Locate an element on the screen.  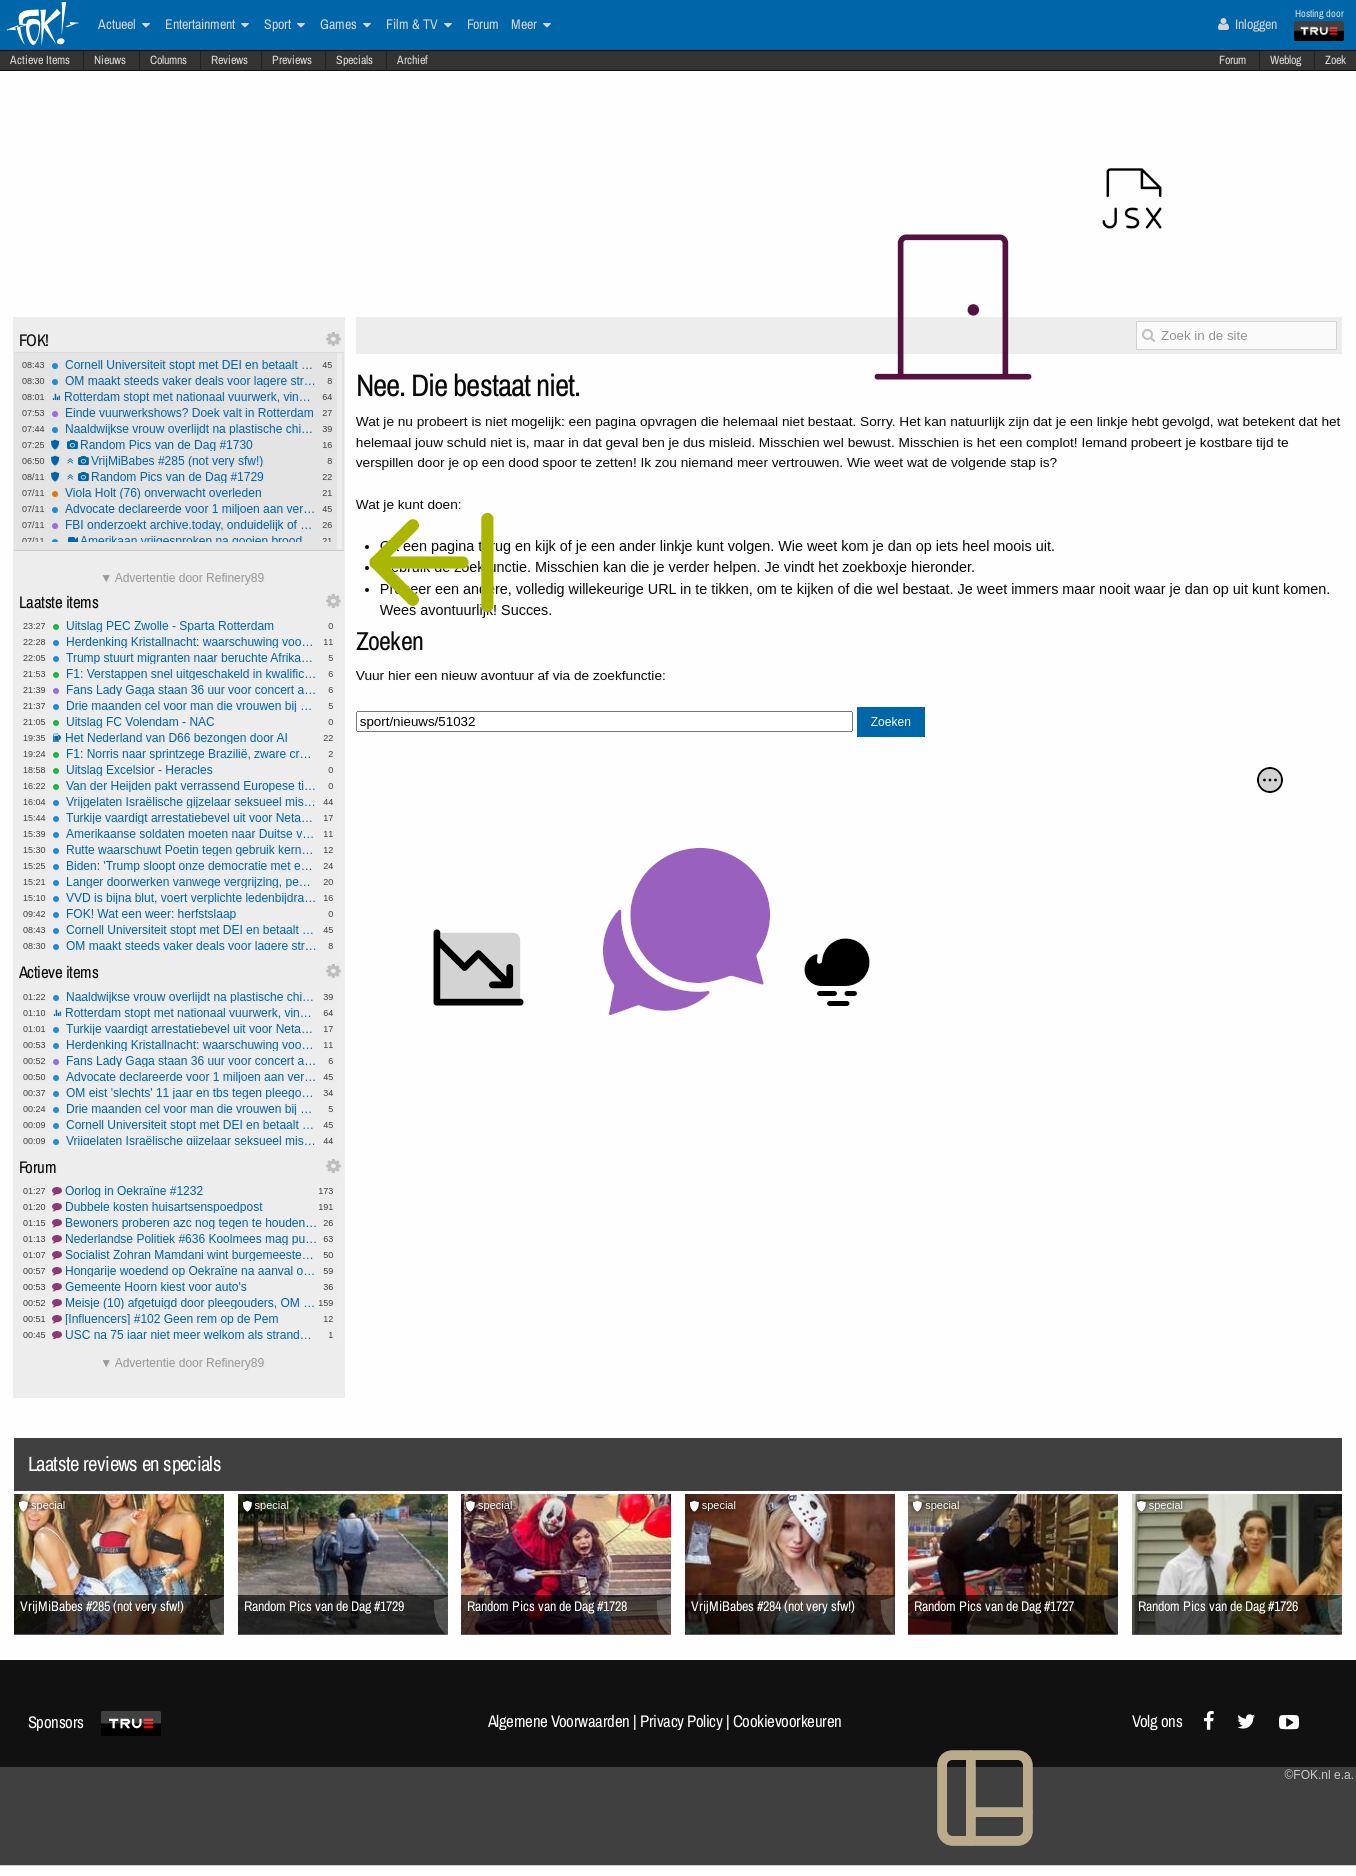
open messaging or chat is located at coordinates (686, 931).